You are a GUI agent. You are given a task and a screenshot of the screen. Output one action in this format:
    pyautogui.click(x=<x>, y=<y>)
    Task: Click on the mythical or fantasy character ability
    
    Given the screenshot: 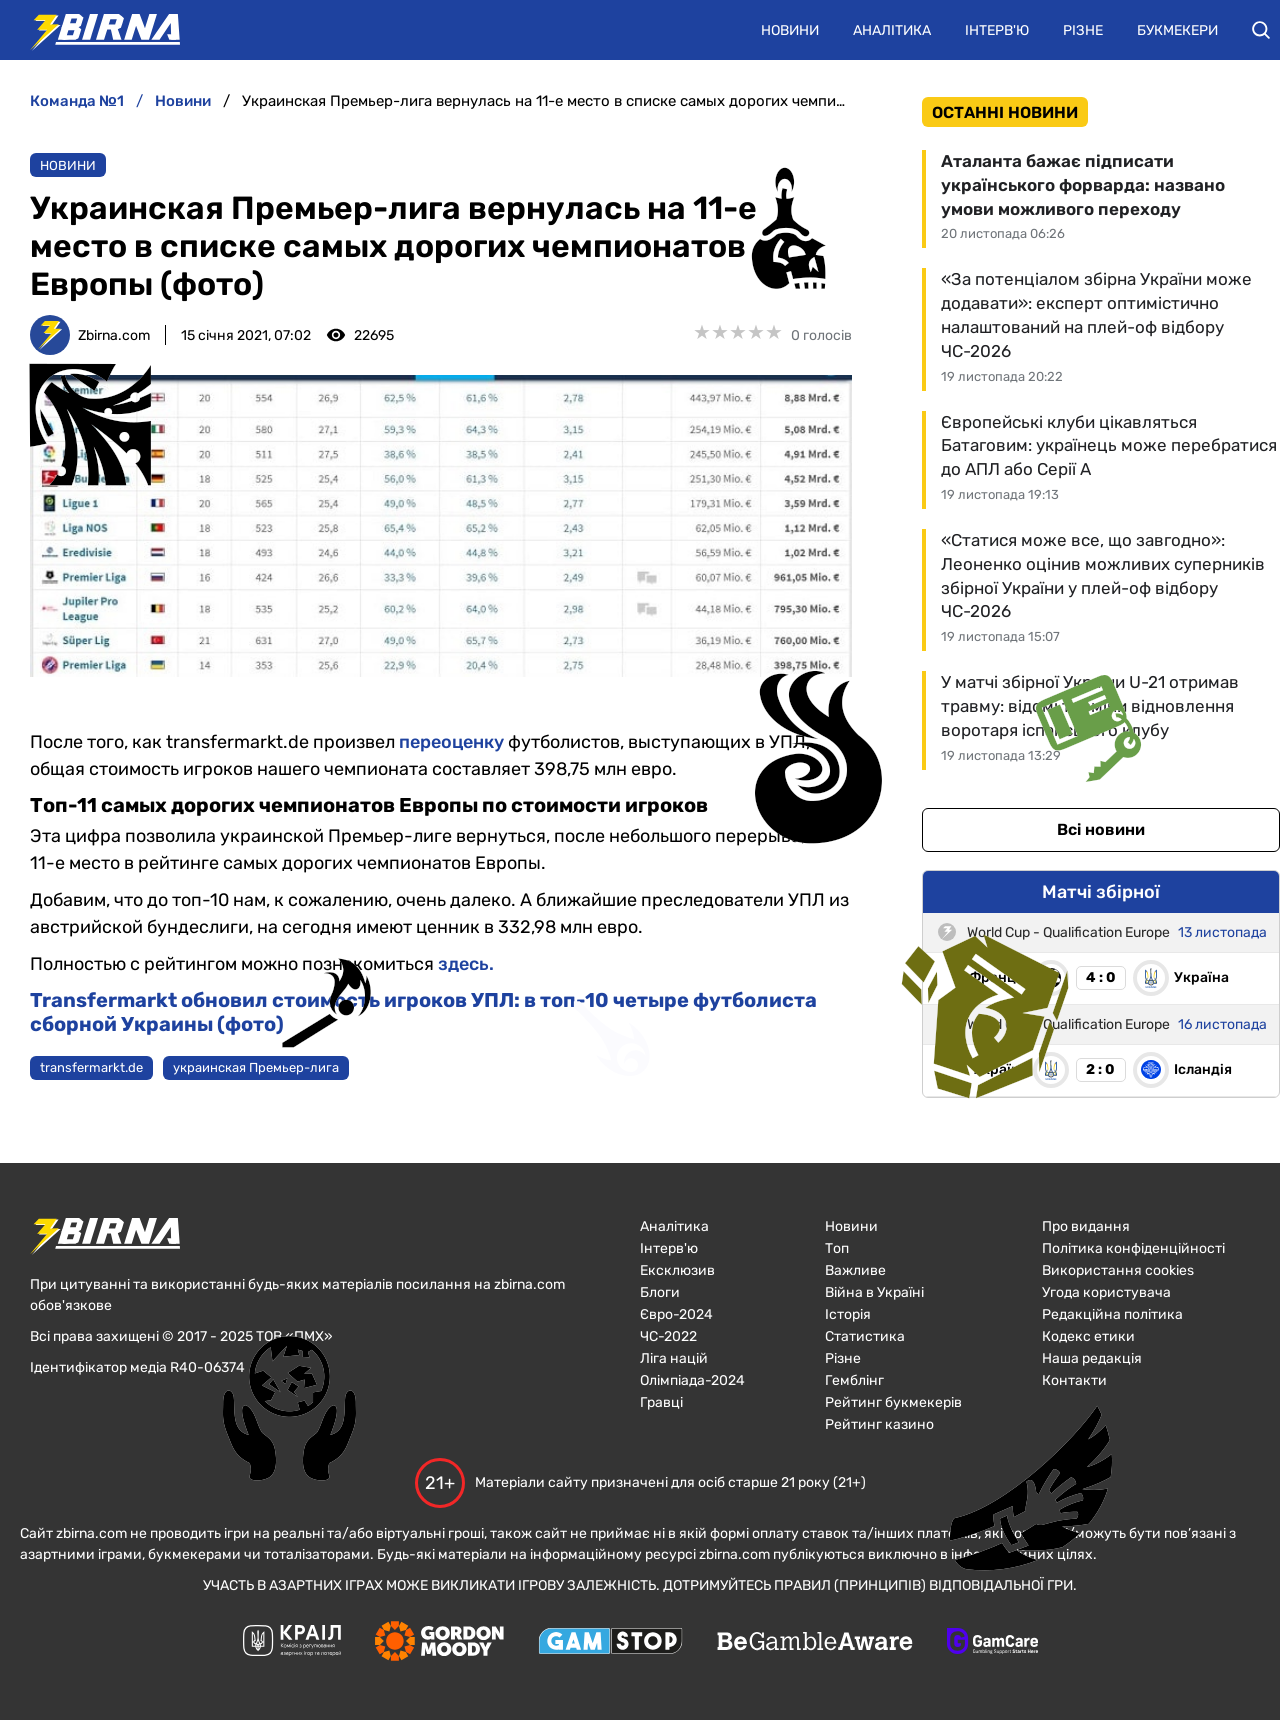 What is the action you would take?
    pyautogui.click(x=1031, y=1488)
    